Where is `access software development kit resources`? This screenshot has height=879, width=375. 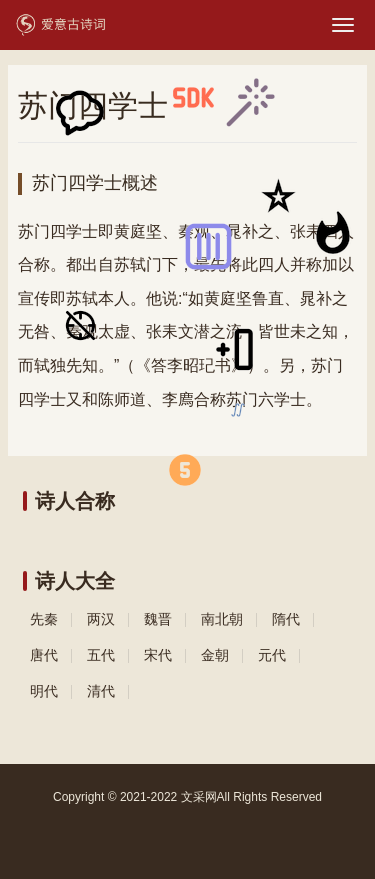 access software development kit resources is located at coordinates (193, 97).